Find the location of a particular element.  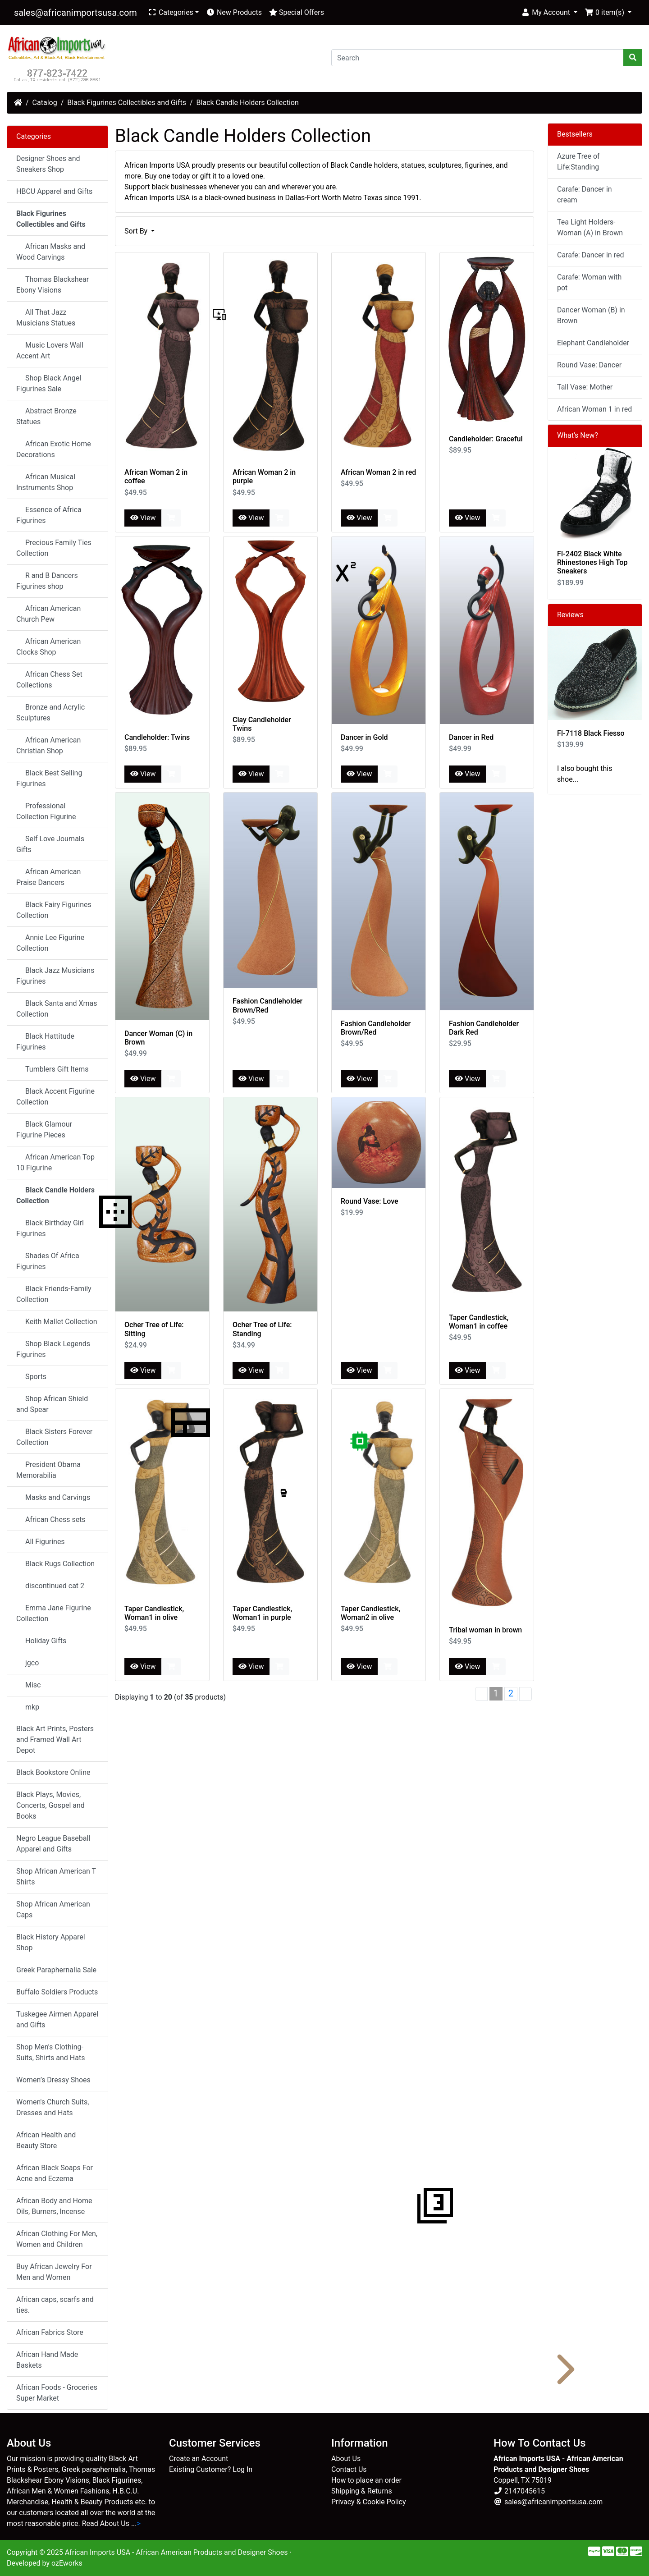

navigate to the next item or page is located at coordinates (566, 2369).